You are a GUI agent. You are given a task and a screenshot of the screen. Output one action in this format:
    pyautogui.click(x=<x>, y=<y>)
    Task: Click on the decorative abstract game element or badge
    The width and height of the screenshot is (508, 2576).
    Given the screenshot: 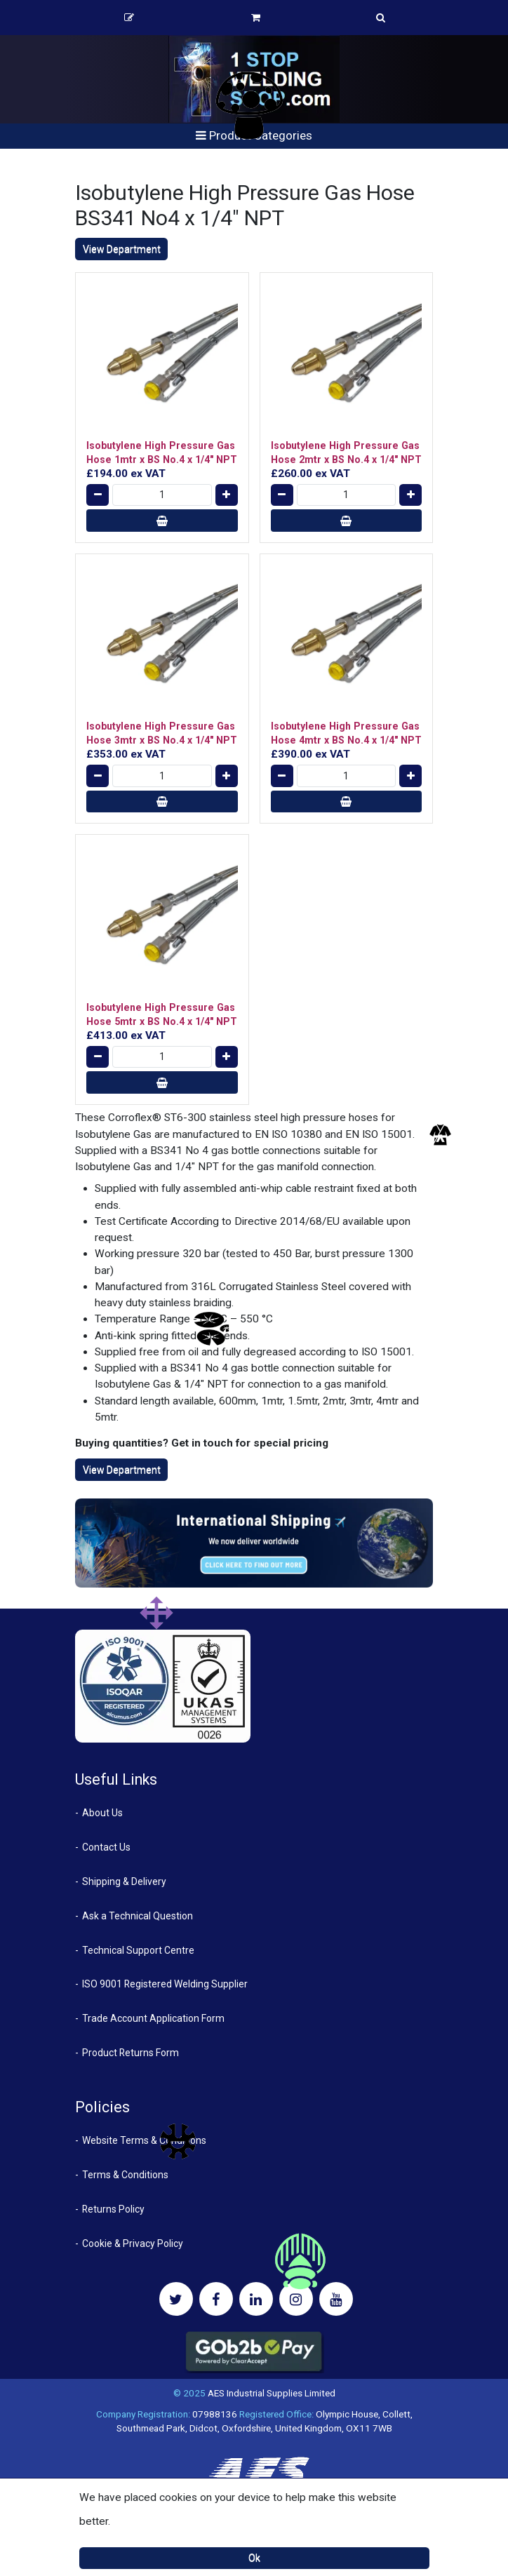 What is the action you would take?
    pyautogui.click(x=178, y=2141)
    